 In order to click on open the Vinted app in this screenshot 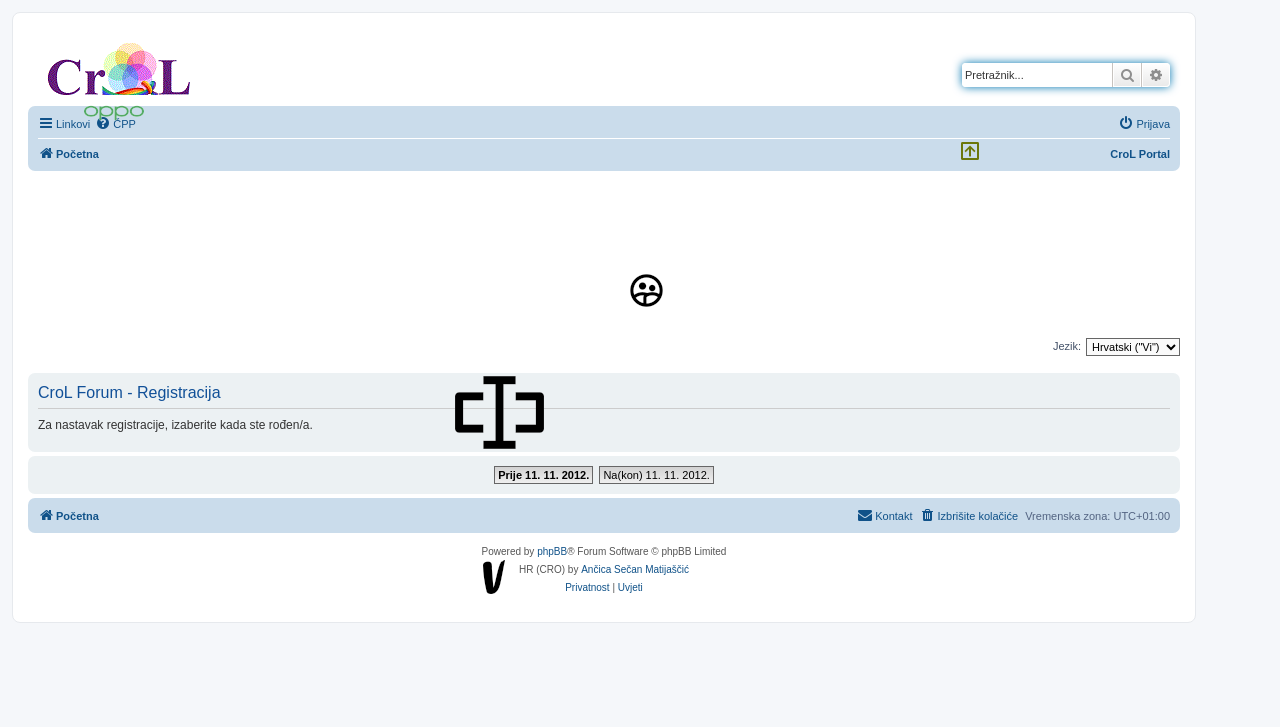, I will do `click(494, 577)`.